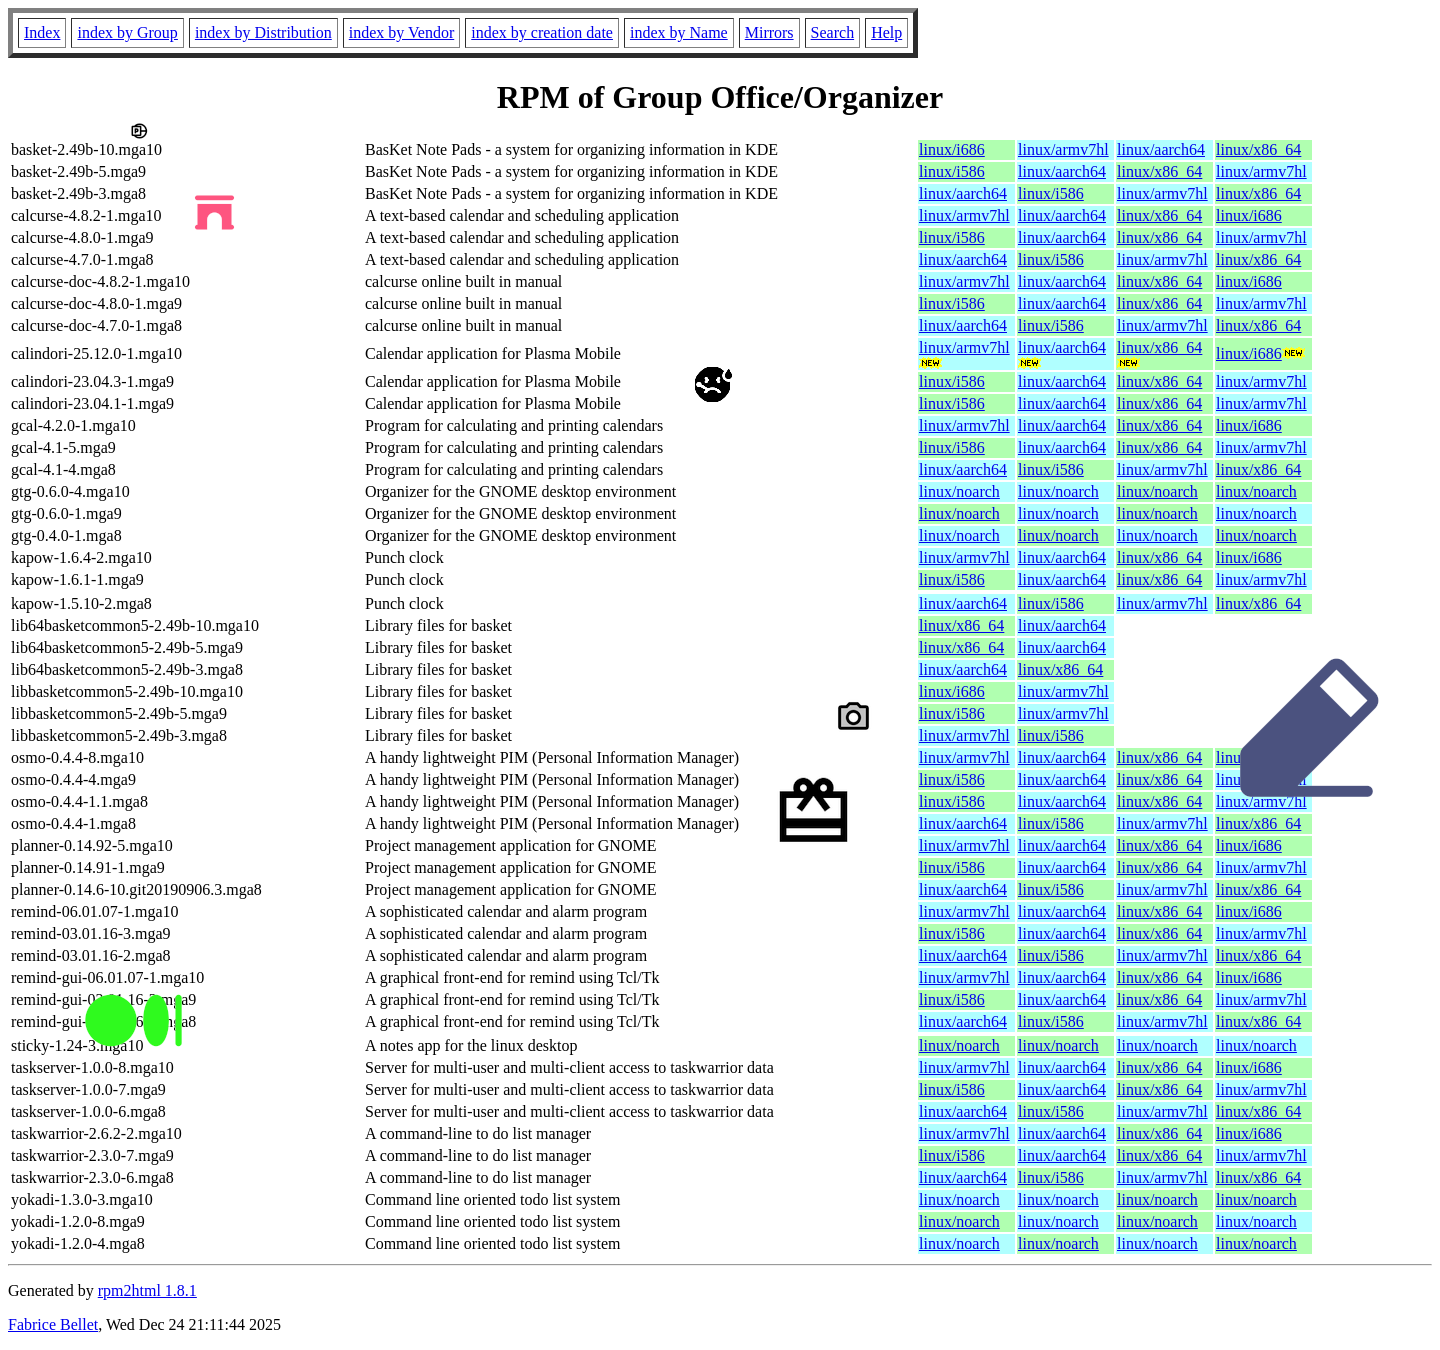 Image resolution: width=1440 pixels, height=1350 pixels. I want to click on edit text or content, so click(1306, 730).